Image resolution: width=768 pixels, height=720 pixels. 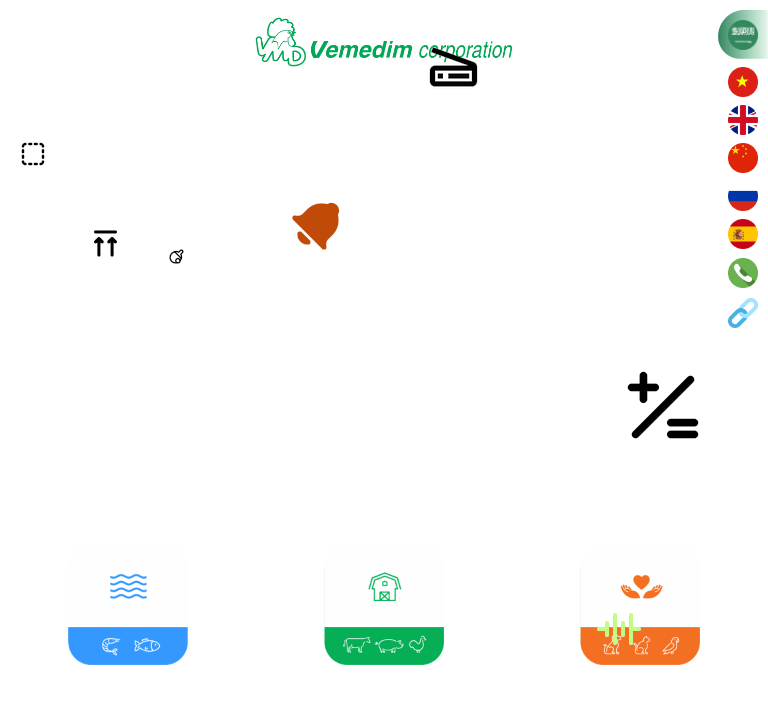 I want to click on scan a document or image, so click(x=453, y=65).